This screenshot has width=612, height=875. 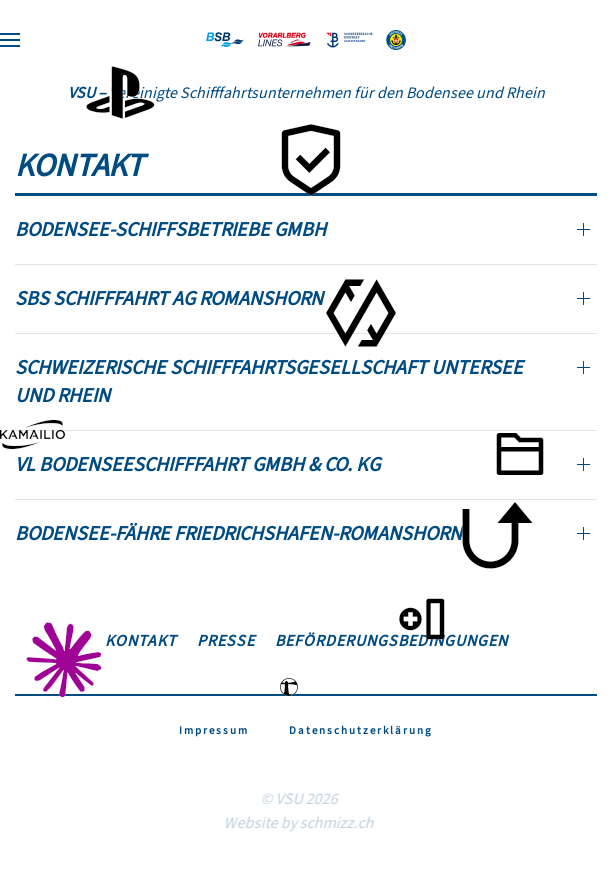 I want to click on open the Claude AI assistant app, so click(x=64, y=660).